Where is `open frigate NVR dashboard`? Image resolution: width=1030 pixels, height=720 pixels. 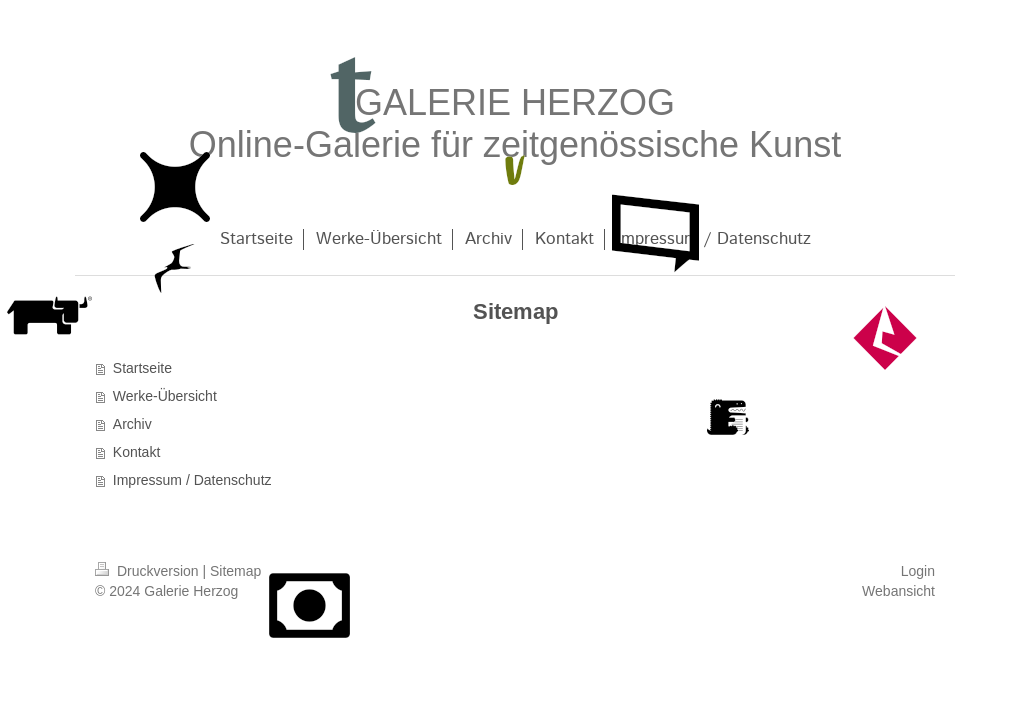 open frigate NVR dashboard is located at coordinates (174, 268).